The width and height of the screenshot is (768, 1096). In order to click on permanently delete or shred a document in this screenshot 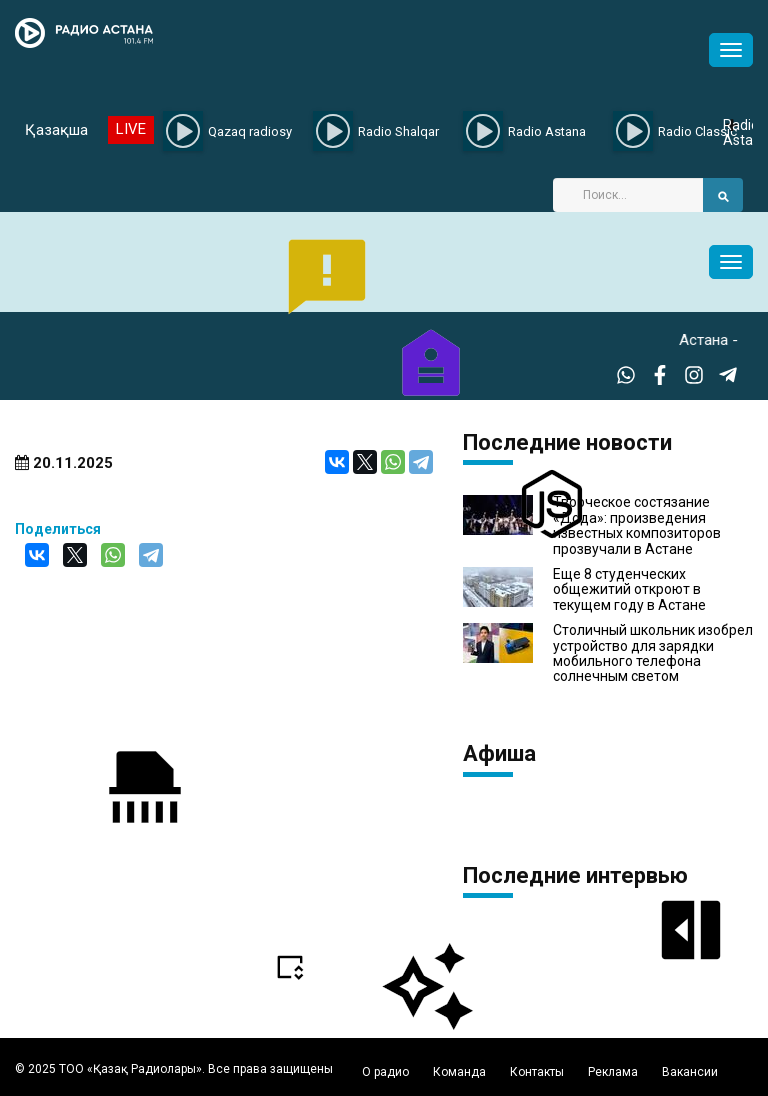, I will do `click(145, 787)`.